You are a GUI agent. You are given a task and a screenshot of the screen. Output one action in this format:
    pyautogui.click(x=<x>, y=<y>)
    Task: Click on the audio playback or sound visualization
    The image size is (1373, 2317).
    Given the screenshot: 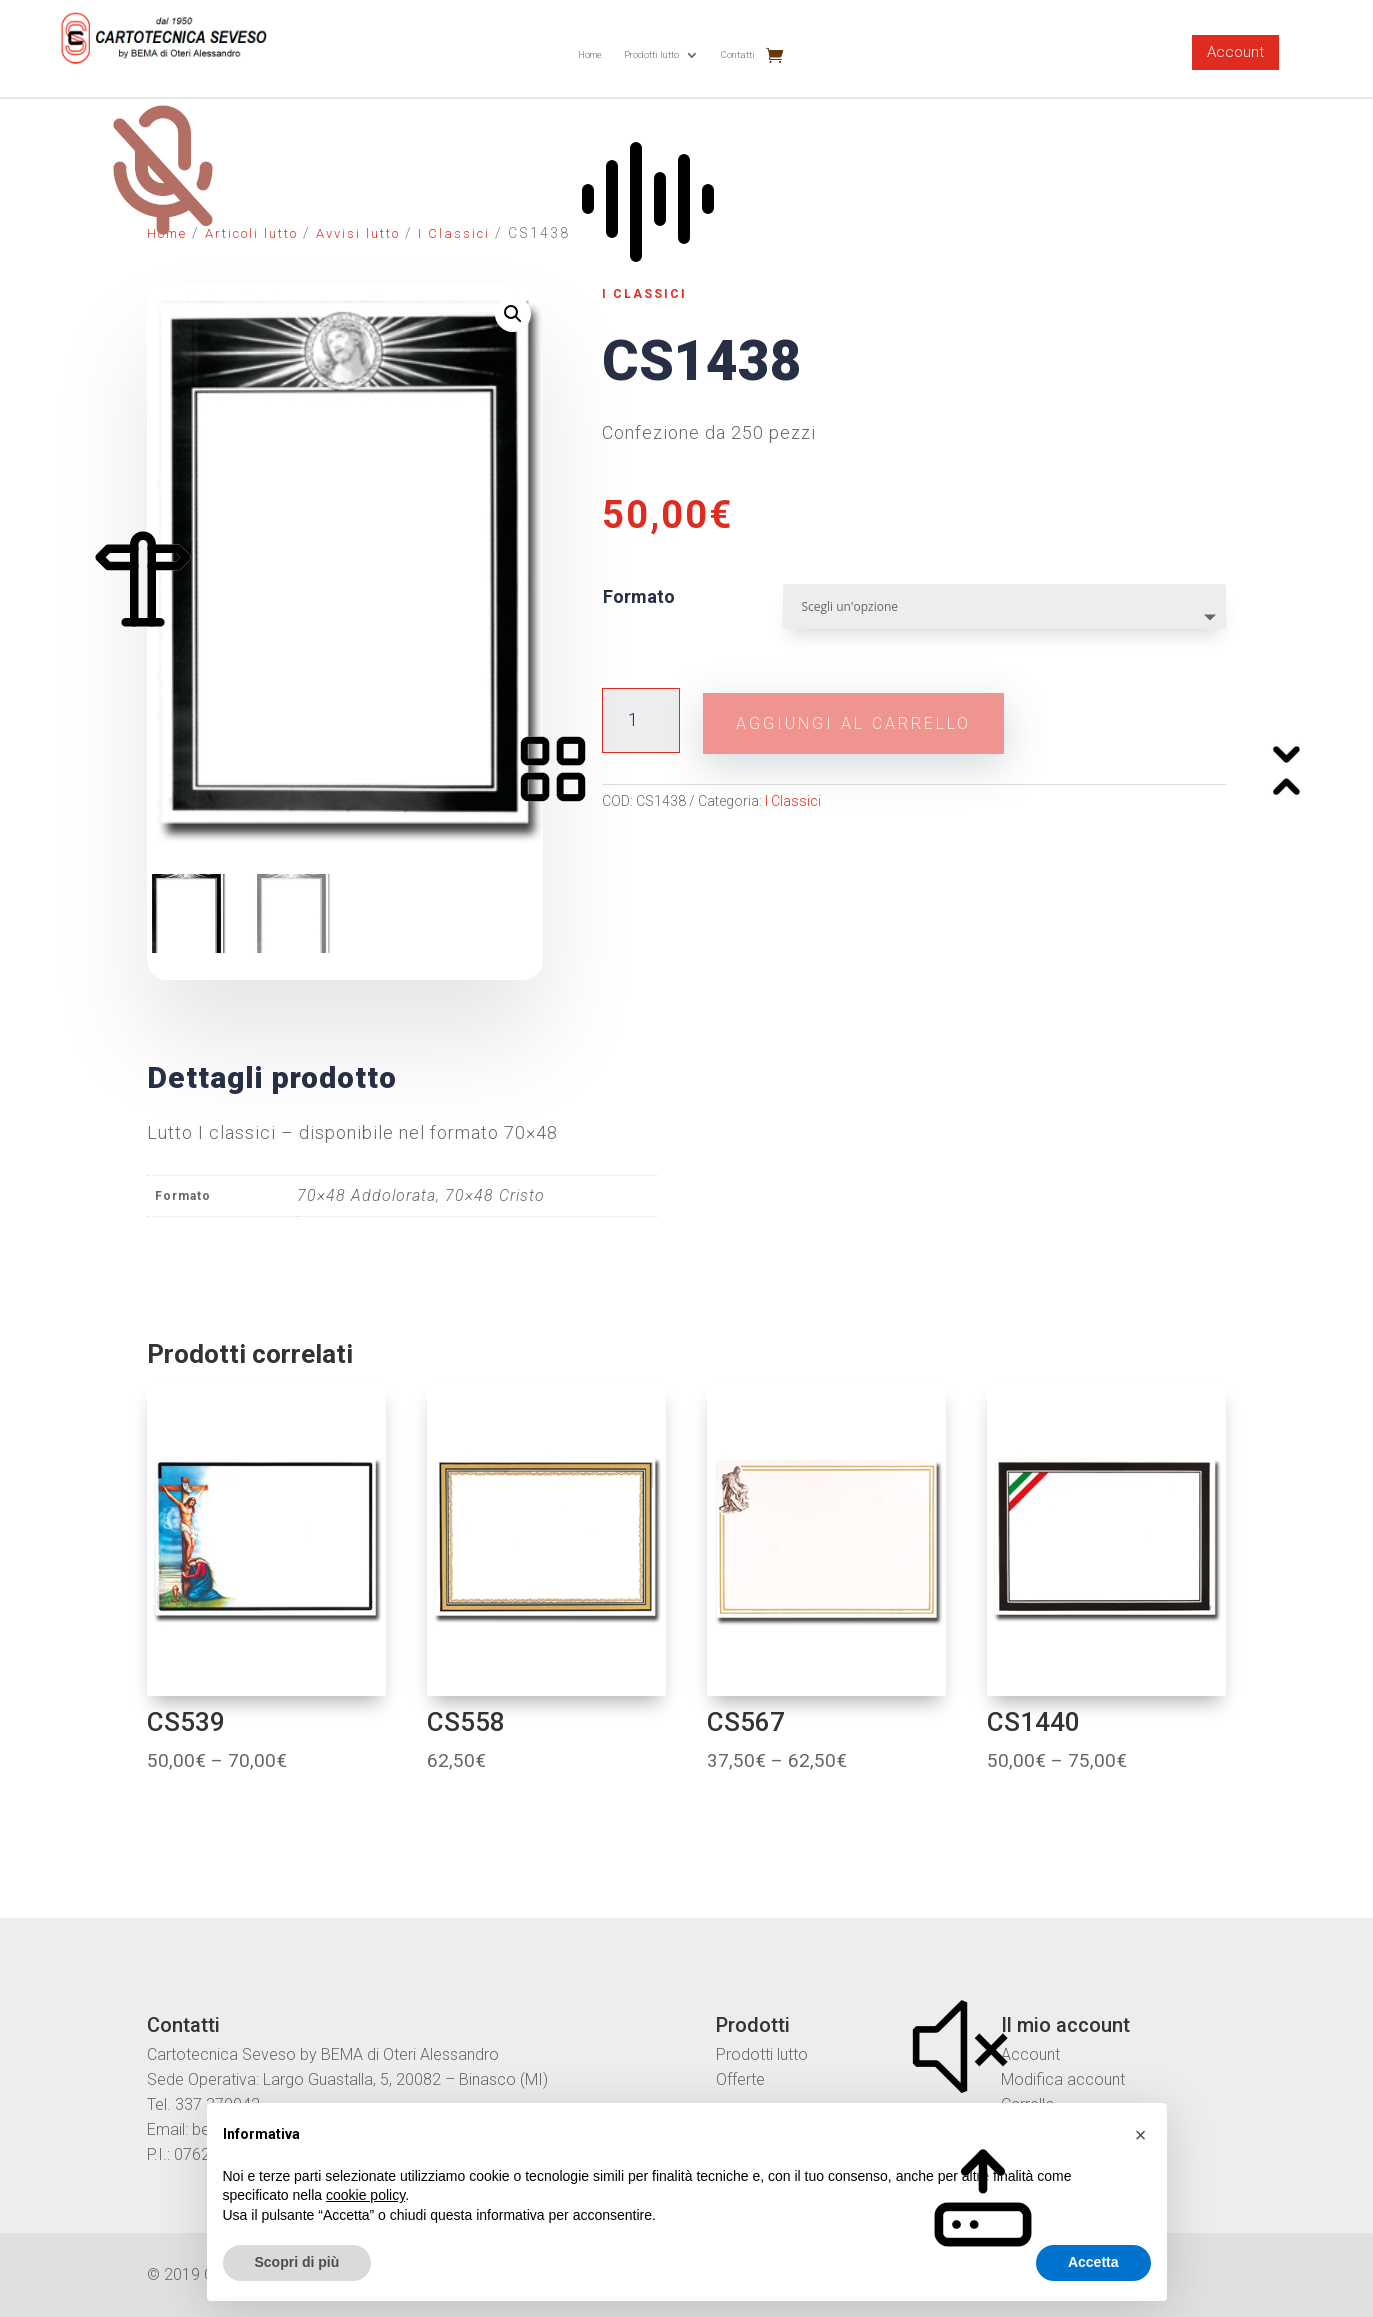 What is the action you would take?
    pyautogui.click(x=648, y=202)
    